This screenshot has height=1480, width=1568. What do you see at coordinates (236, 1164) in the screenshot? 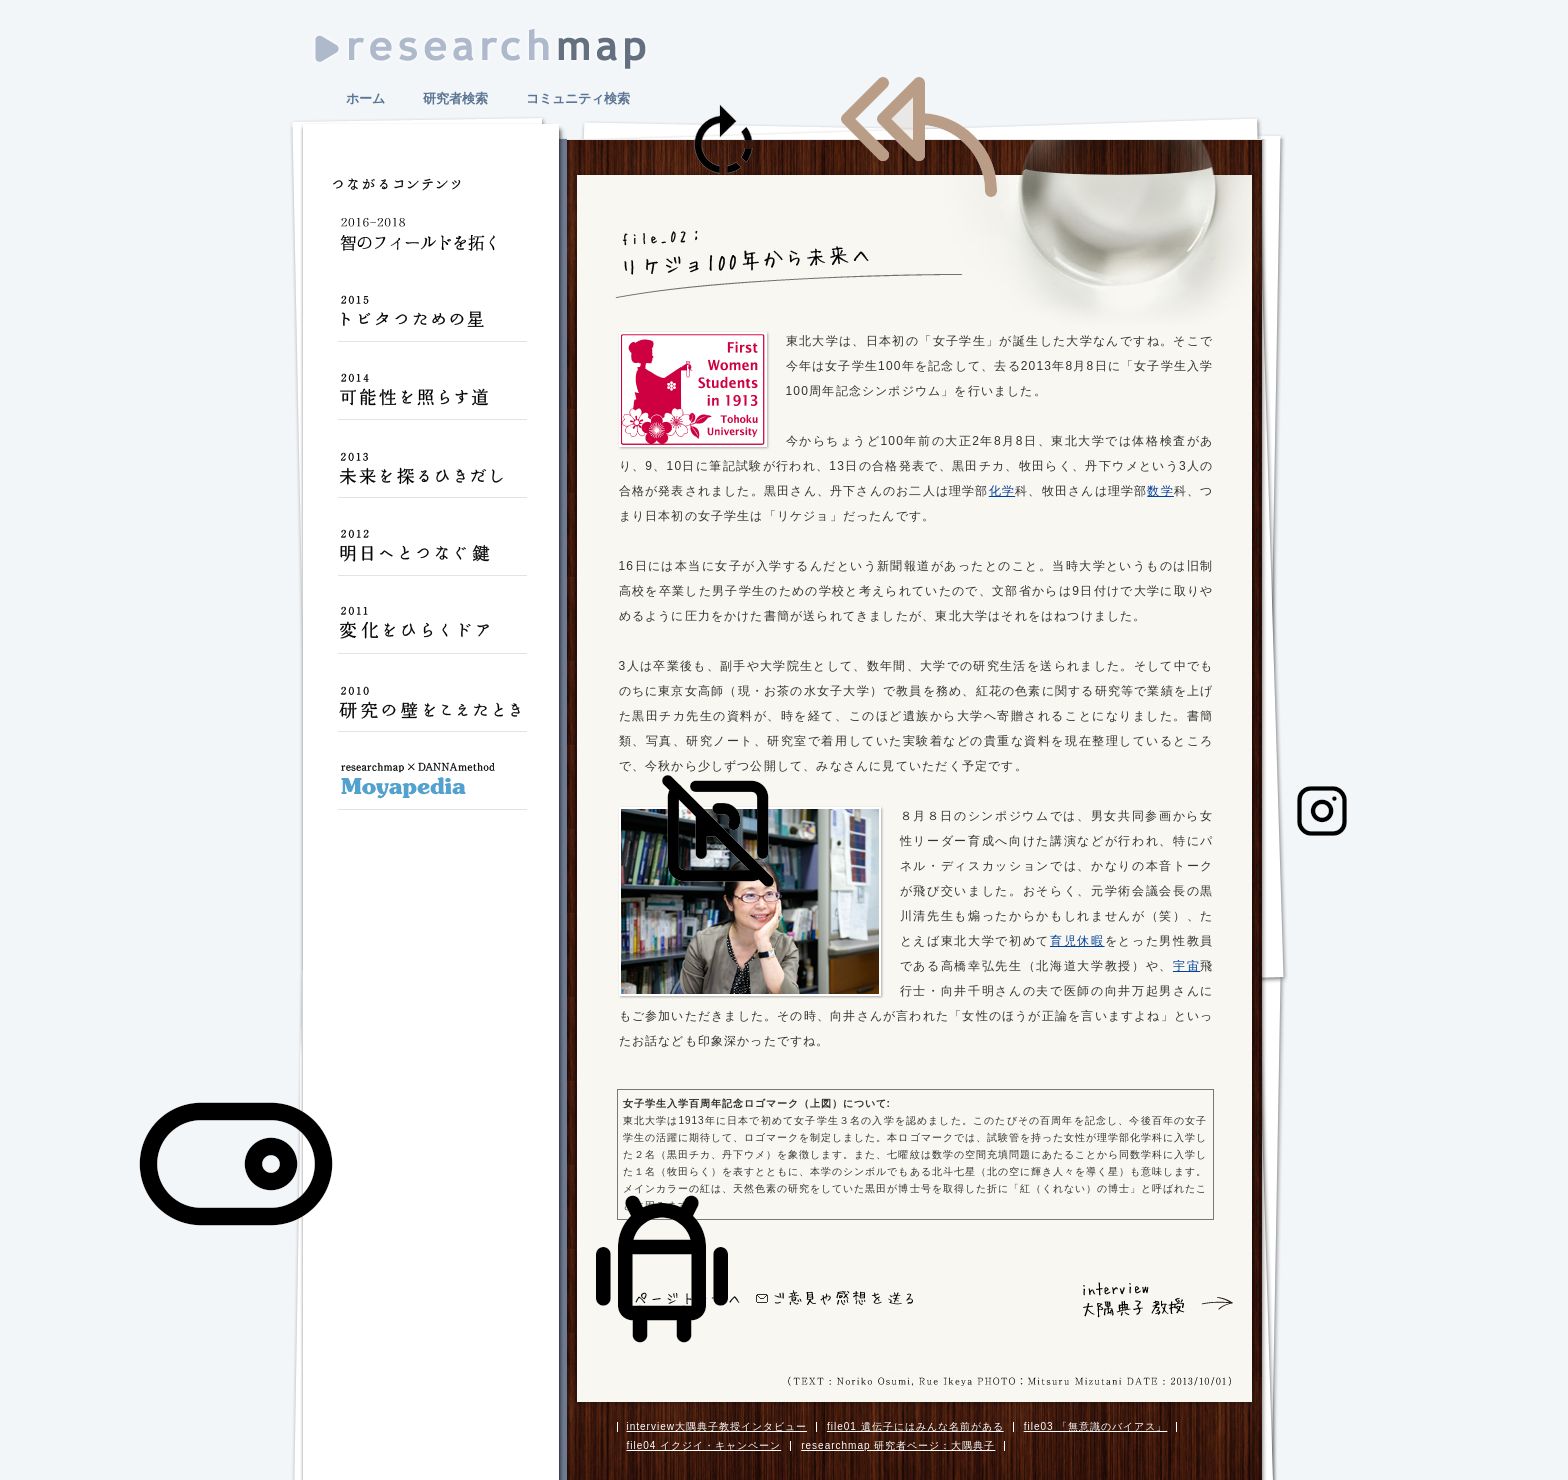
I see `toggle switch in the on position` at bounding box center [236, 1164].